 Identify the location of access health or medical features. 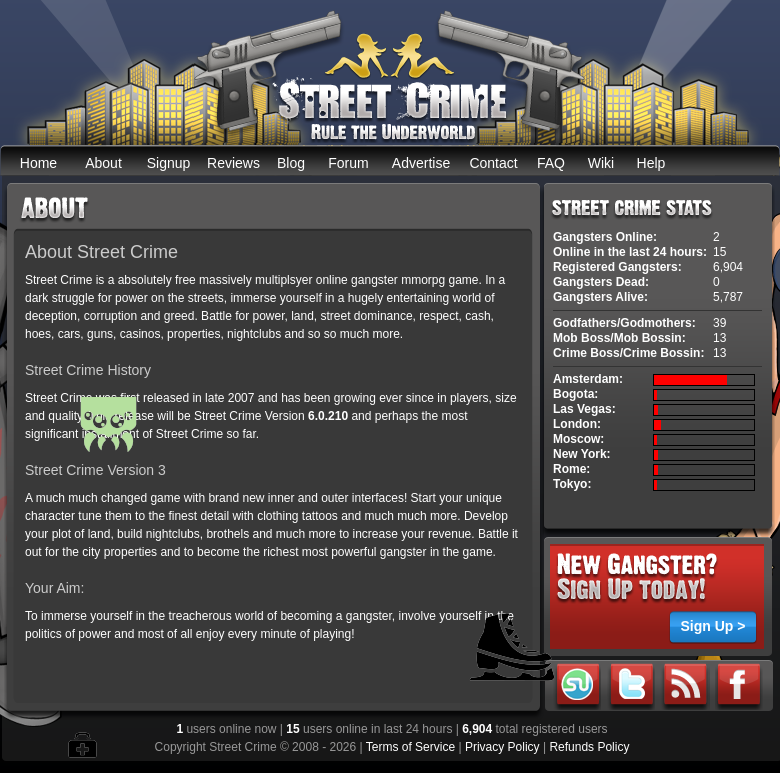
(82, 743).